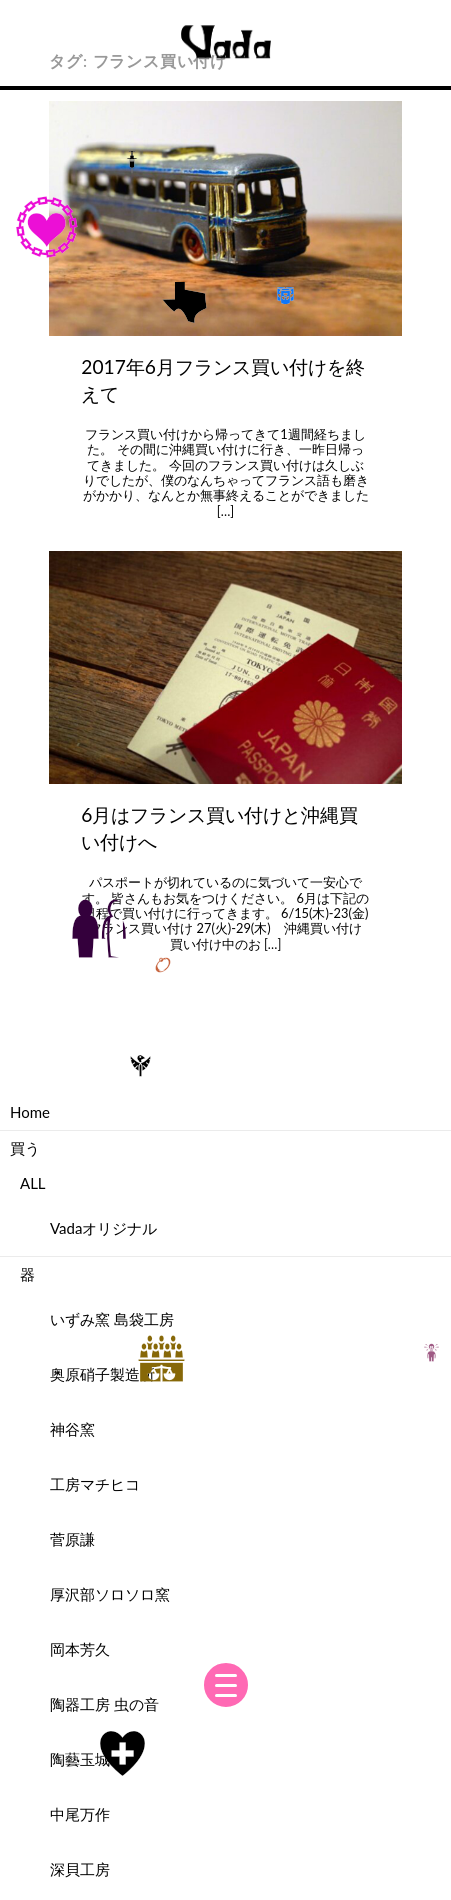 The height and width of the screenshot is (1900, 451). I want to click on select texas as your region or state, so click(184, 302).